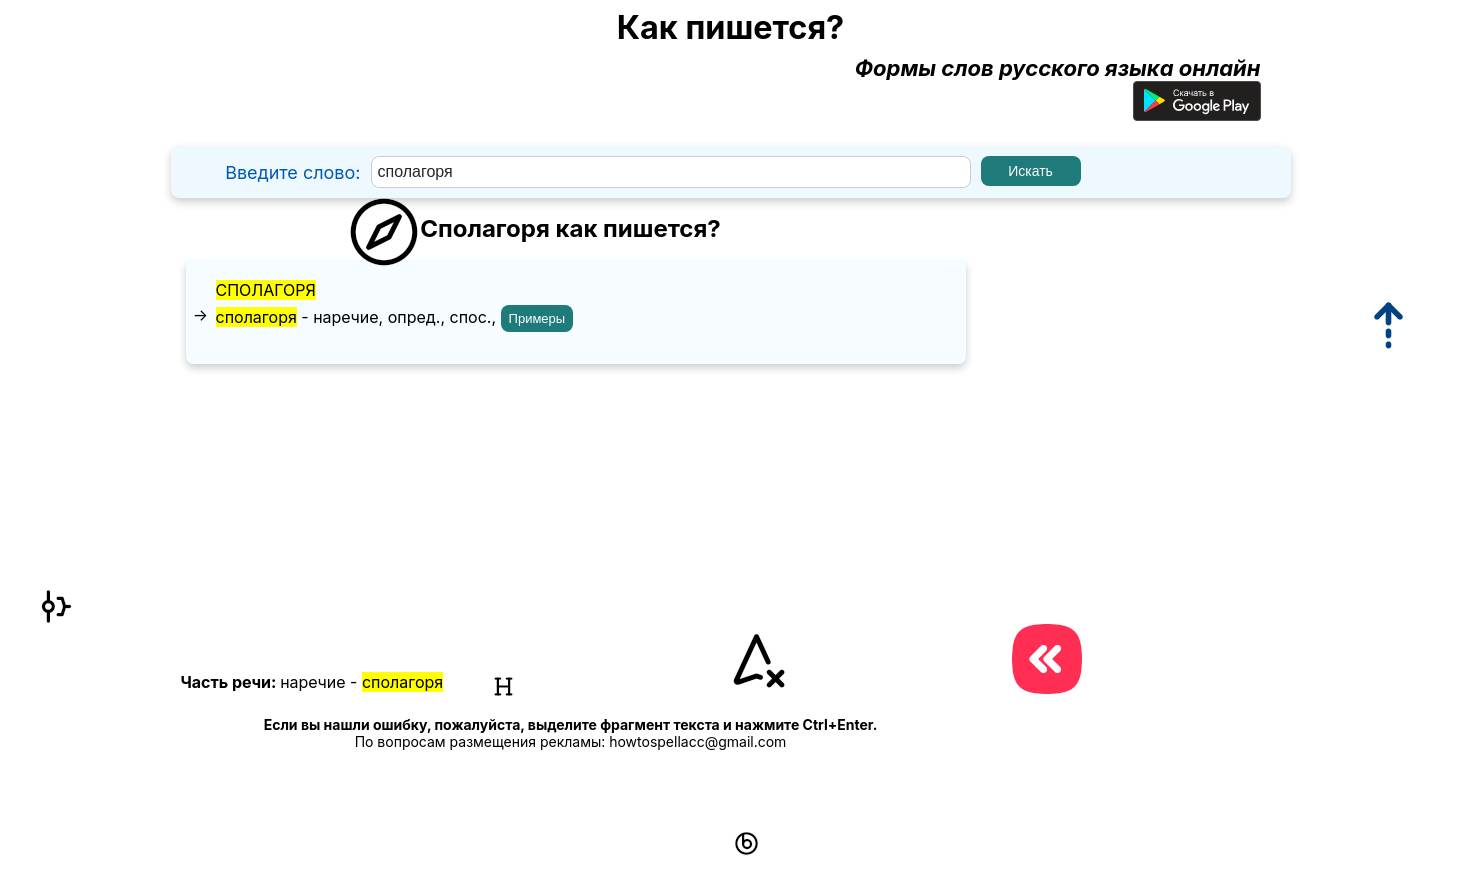  Describe the element at coordinates (1047, 659) in the screenshot. I see `go back to the previous screen` at that location.